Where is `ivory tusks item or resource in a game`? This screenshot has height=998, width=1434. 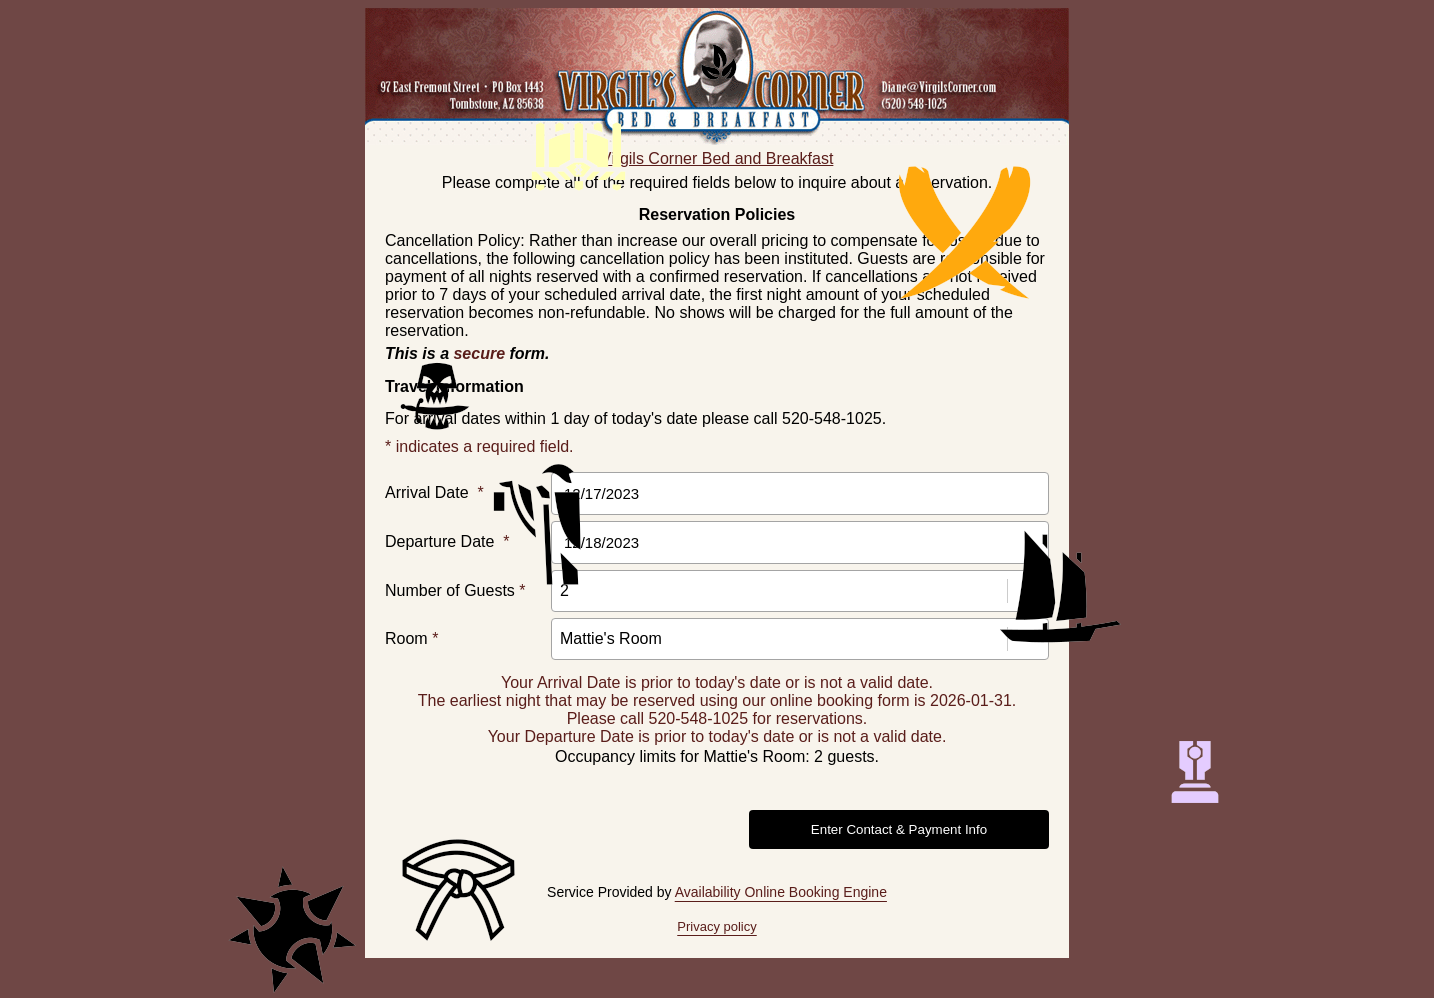
ivory tusks item or resource in a game is located at coordinates (964, 232).